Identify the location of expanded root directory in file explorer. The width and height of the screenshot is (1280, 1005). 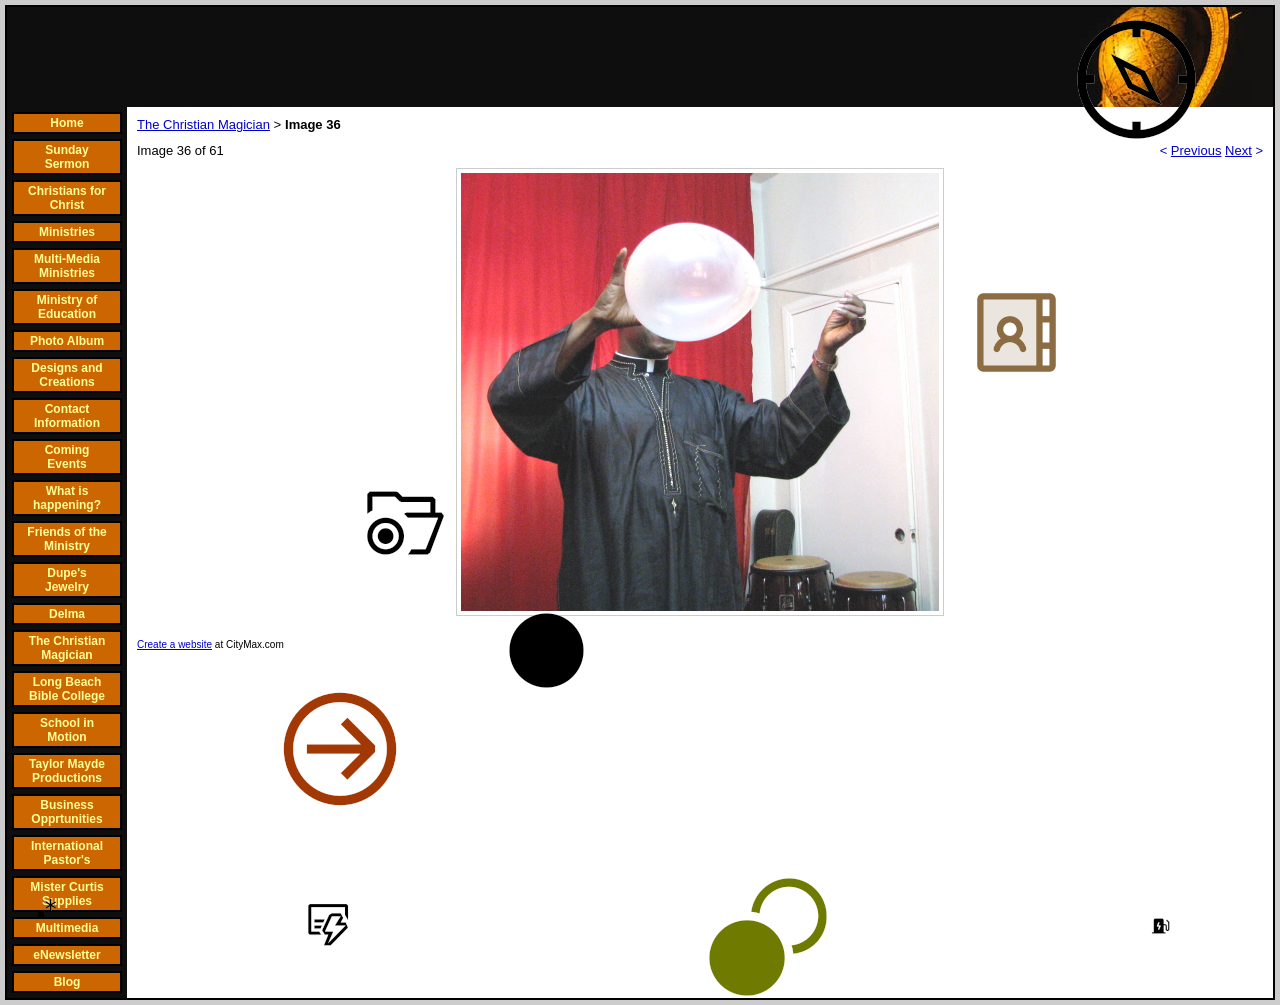
(404, 523).